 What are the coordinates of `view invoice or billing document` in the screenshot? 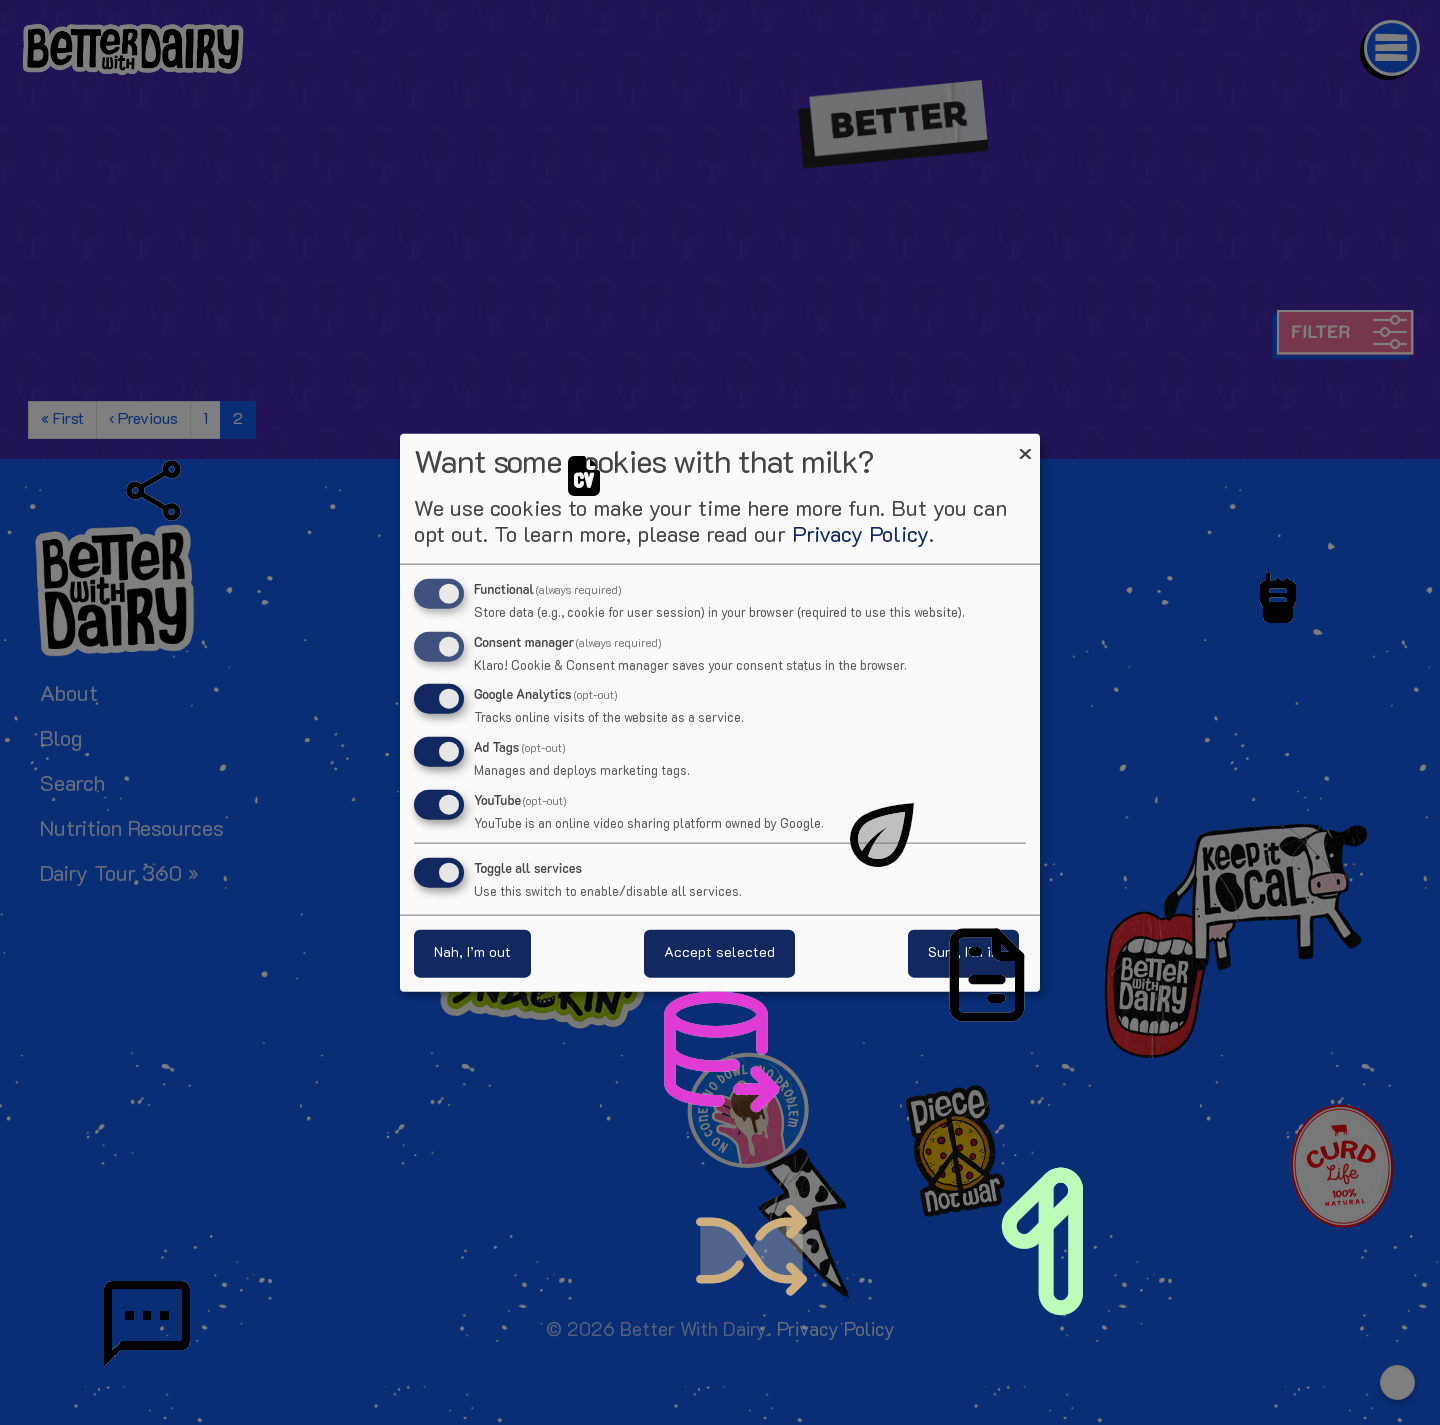 It's located at (987, 975).